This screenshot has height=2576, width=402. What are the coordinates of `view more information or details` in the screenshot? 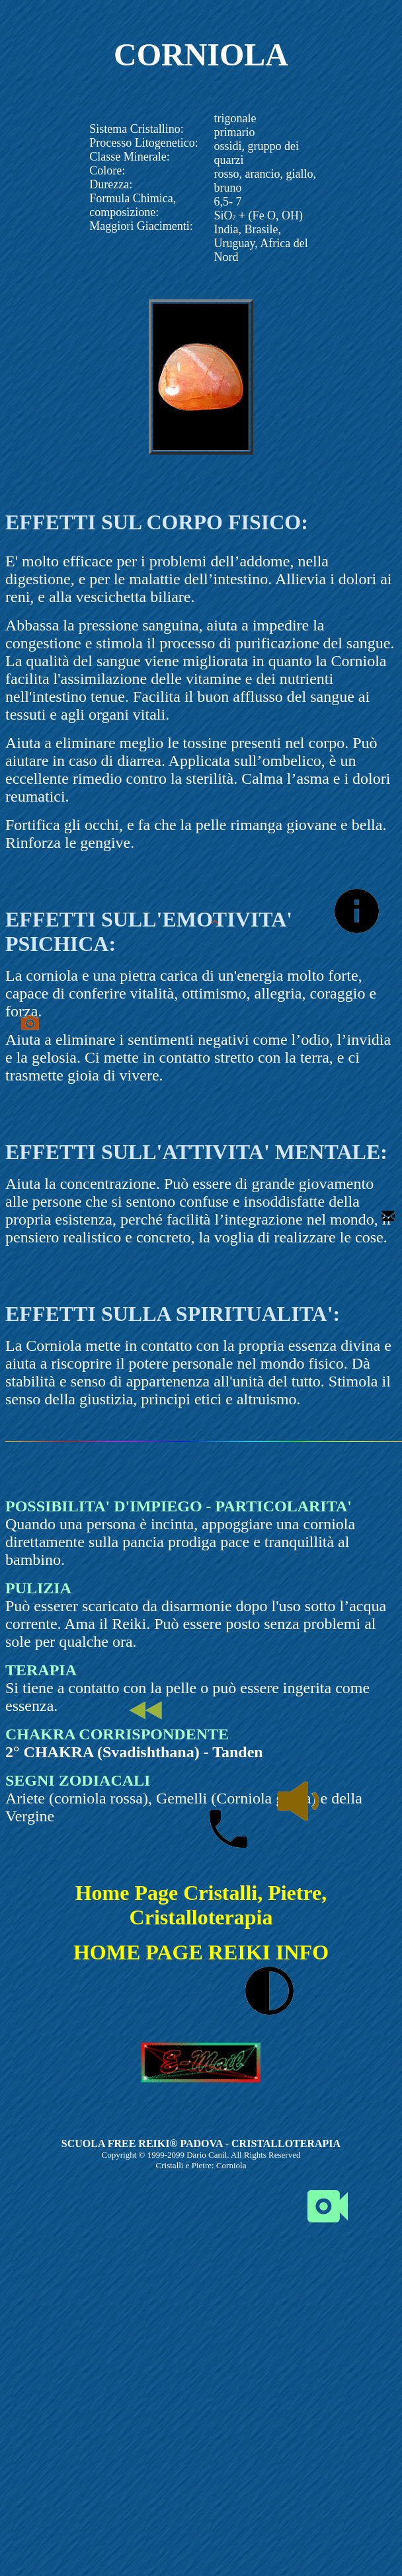 It's located at (356, 911).